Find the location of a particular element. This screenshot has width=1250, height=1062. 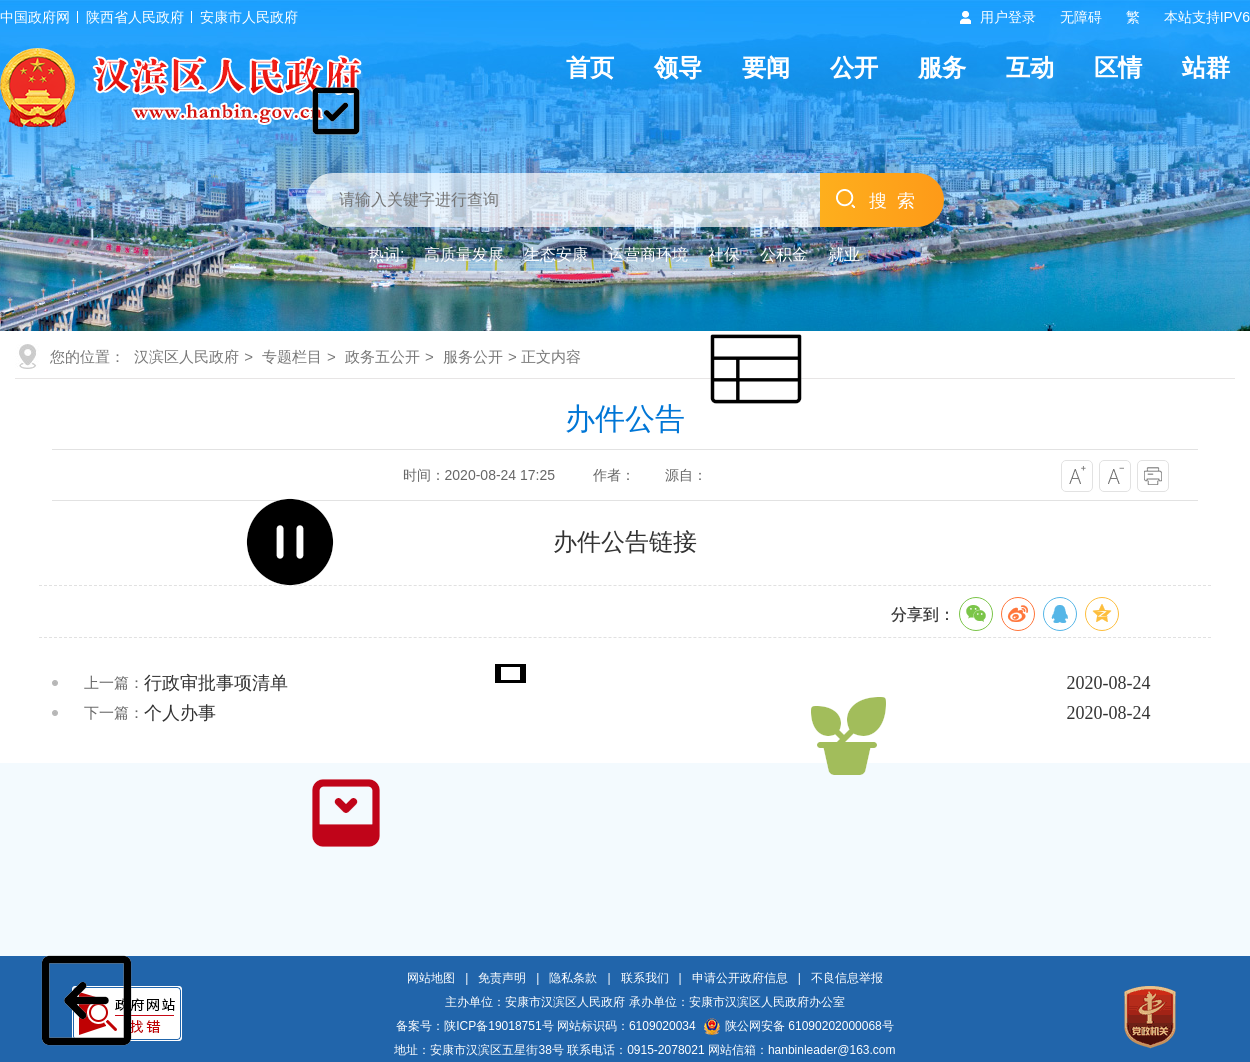

collapse the bottom navigation bar is located at coordinates (346, 813).